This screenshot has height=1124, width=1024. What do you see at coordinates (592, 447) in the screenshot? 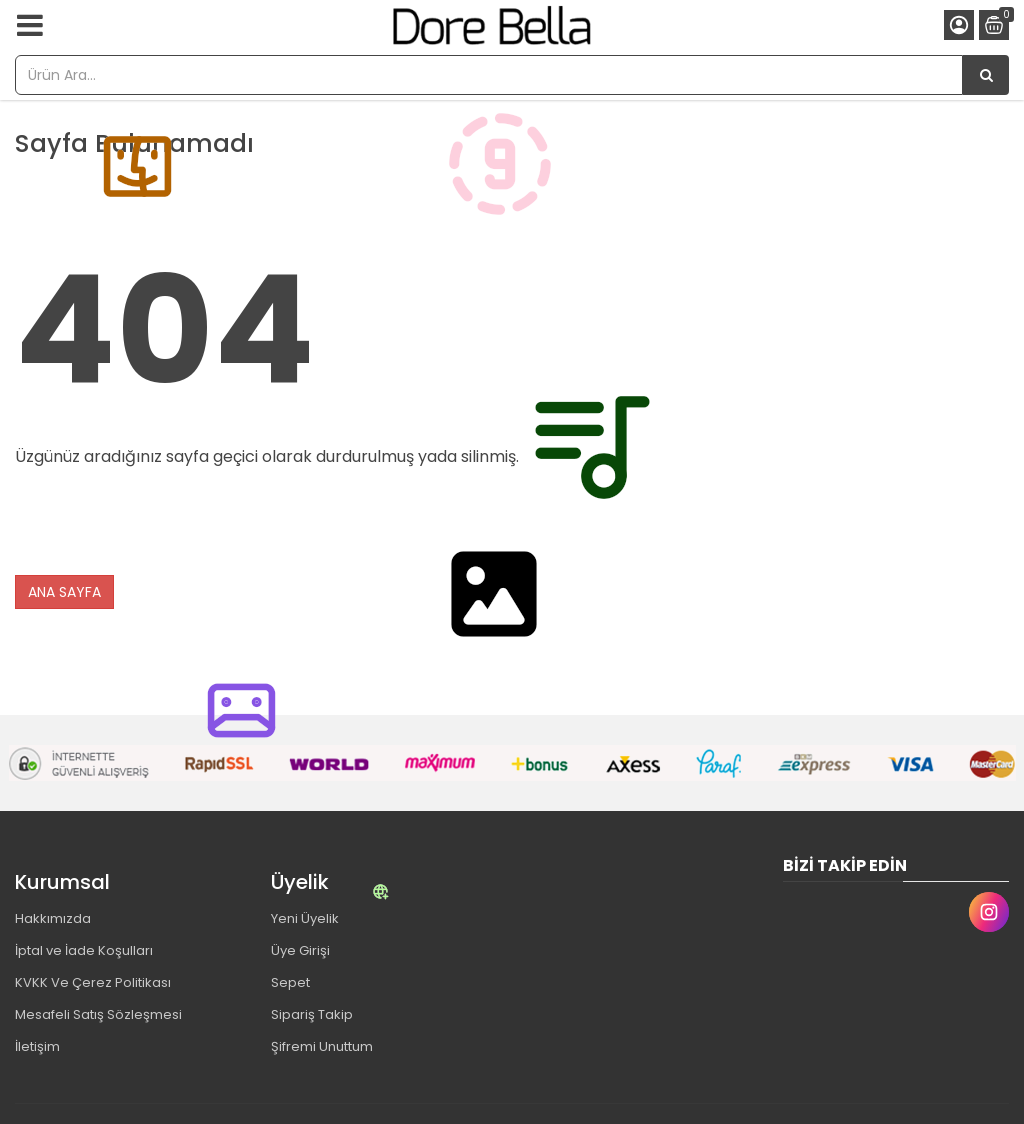
I see `view your music playlist` at bounding box center [592, 447].